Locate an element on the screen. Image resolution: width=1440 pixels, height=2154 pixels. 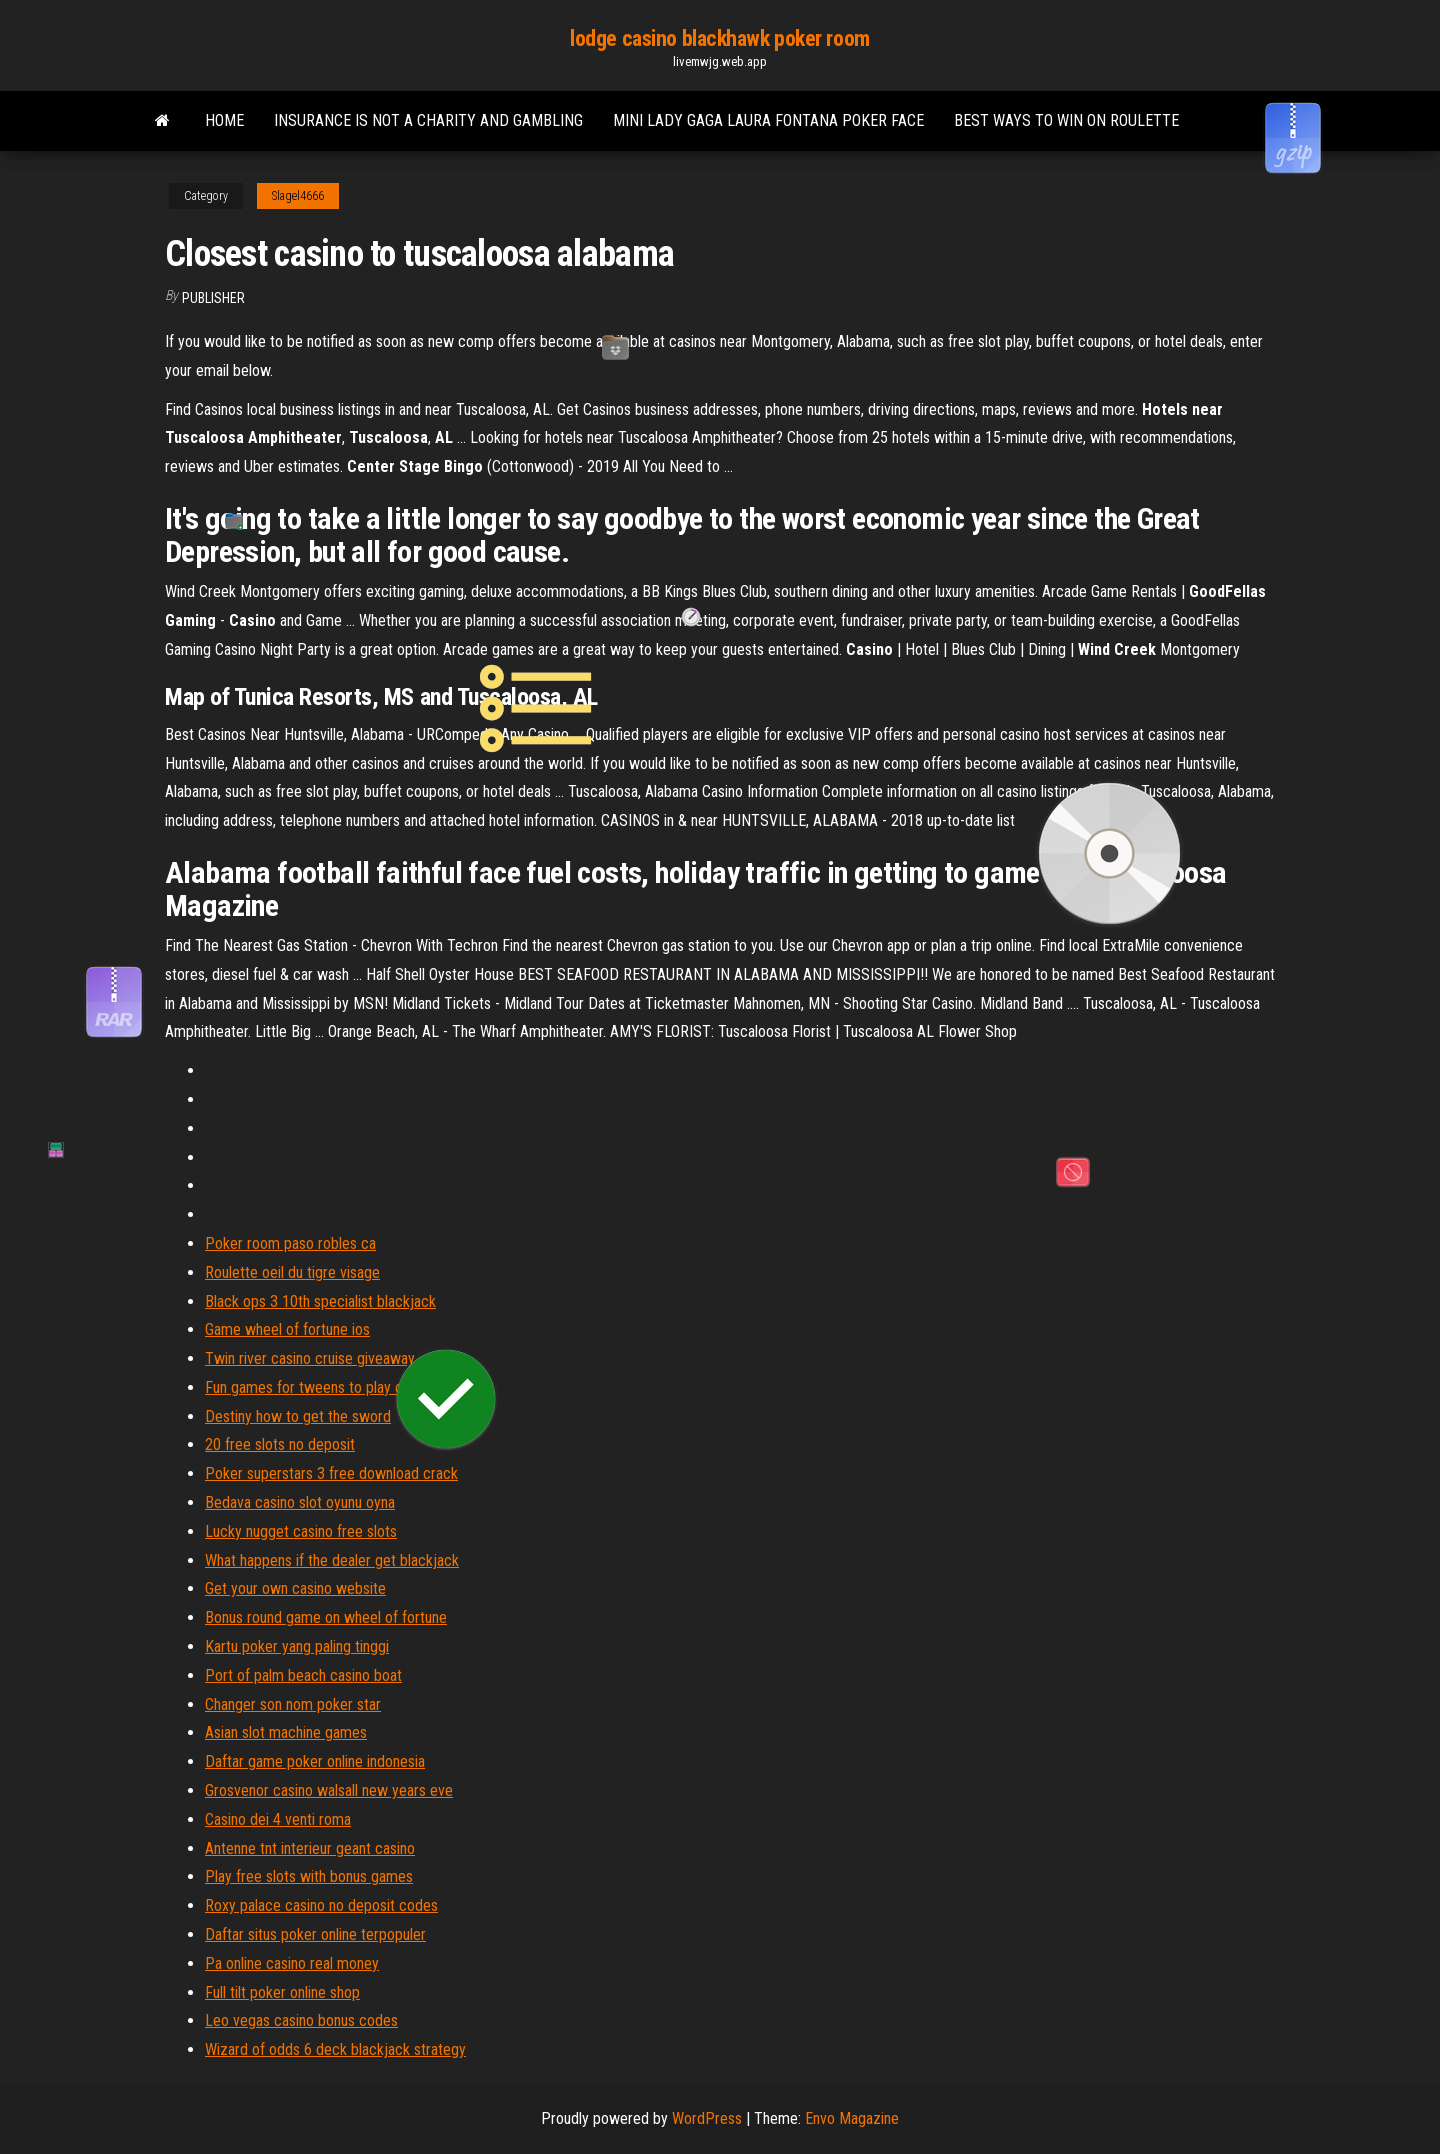
create a new folder is located at coordinates (234, 521).